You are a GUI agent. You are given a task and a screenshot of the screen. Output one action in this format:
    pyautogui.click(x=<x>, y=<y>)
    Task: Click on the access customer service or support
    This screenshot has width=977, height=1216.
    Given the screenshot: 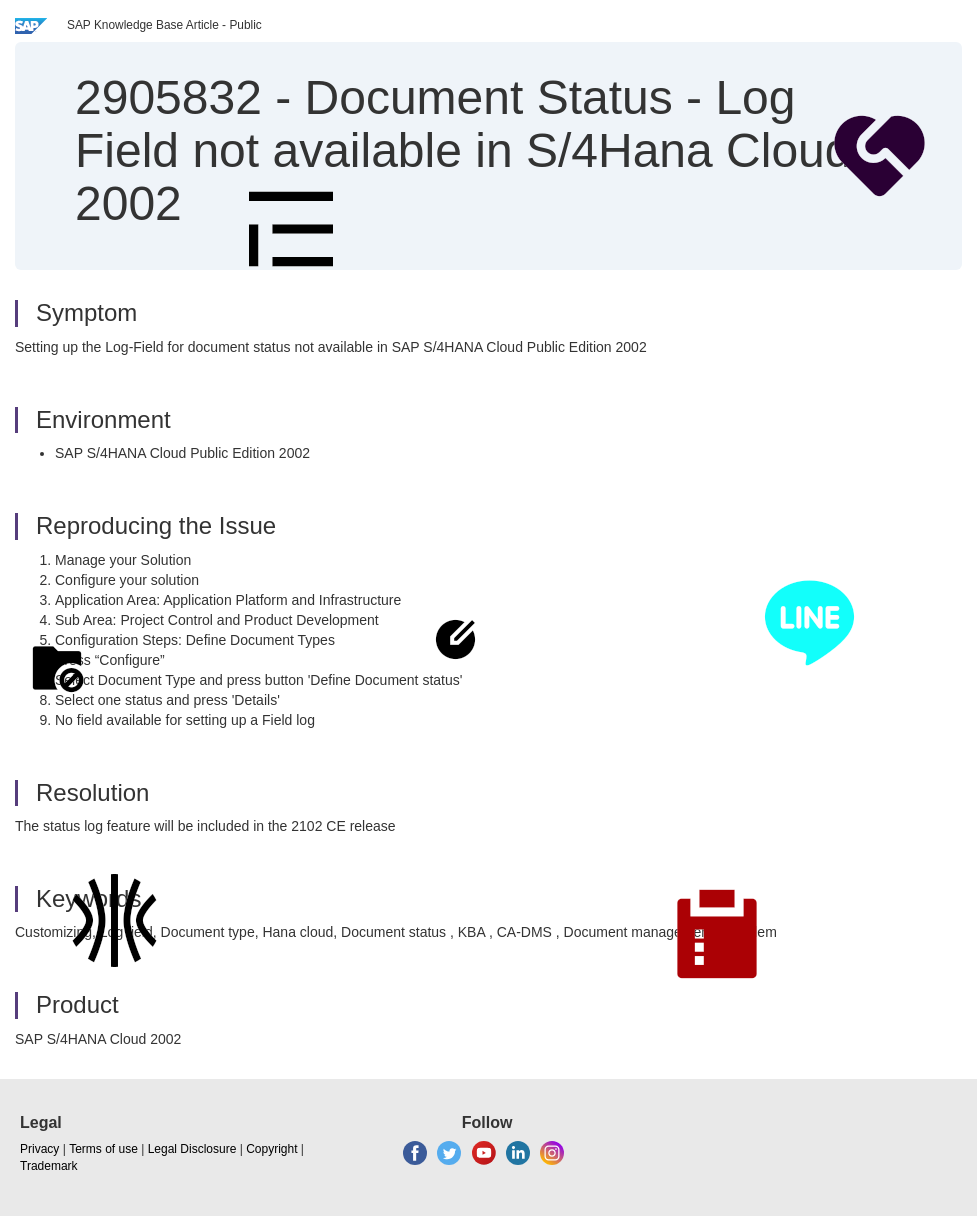 What is the action you would take?
    pyautogui.click(x=879, y=155)
    